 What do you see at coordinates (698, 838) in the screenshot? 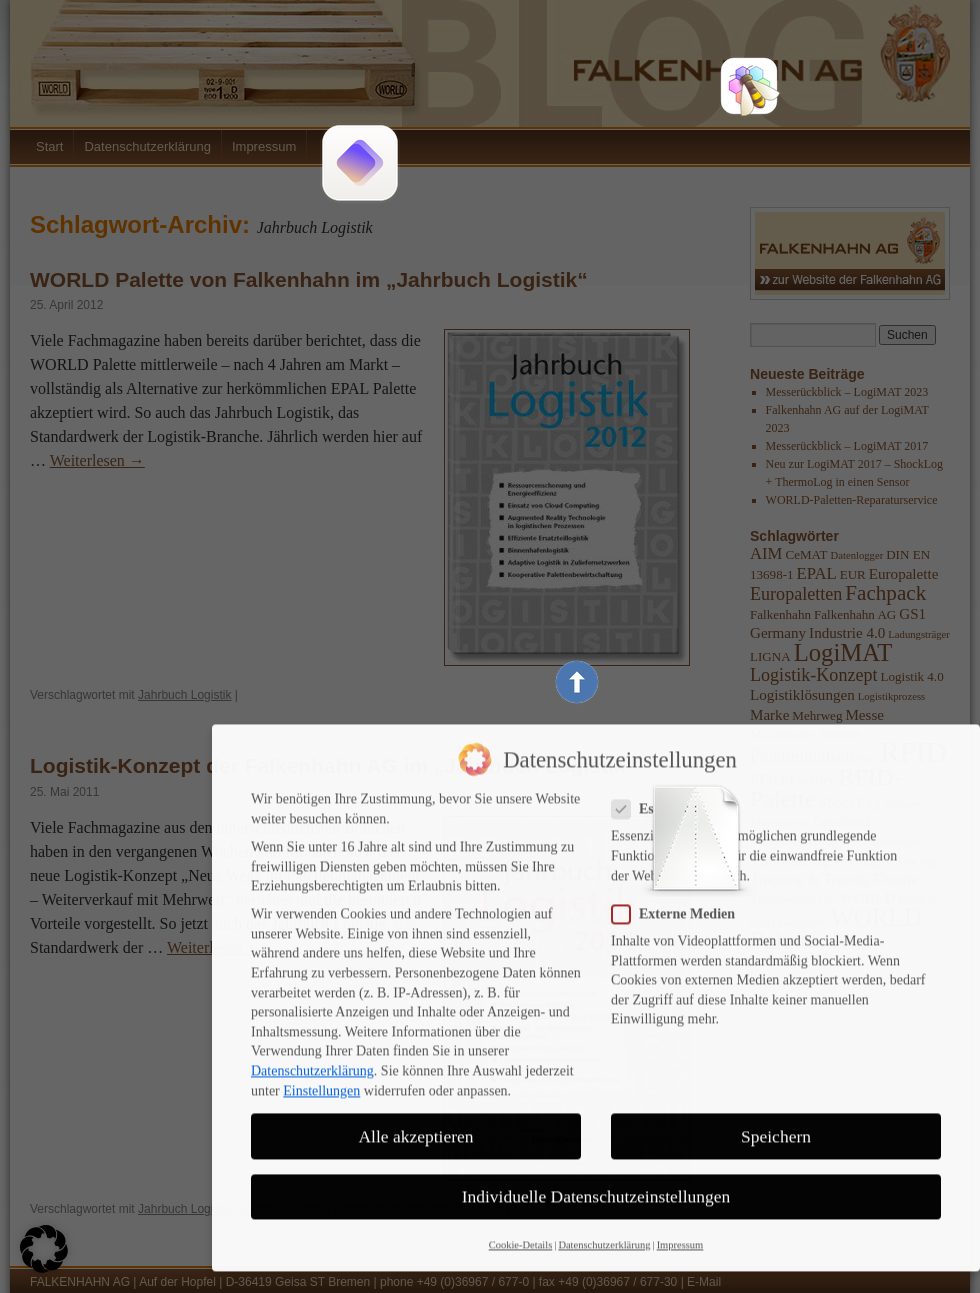
I see `a text file template or document skeleton` at bounding box center [698, 838].